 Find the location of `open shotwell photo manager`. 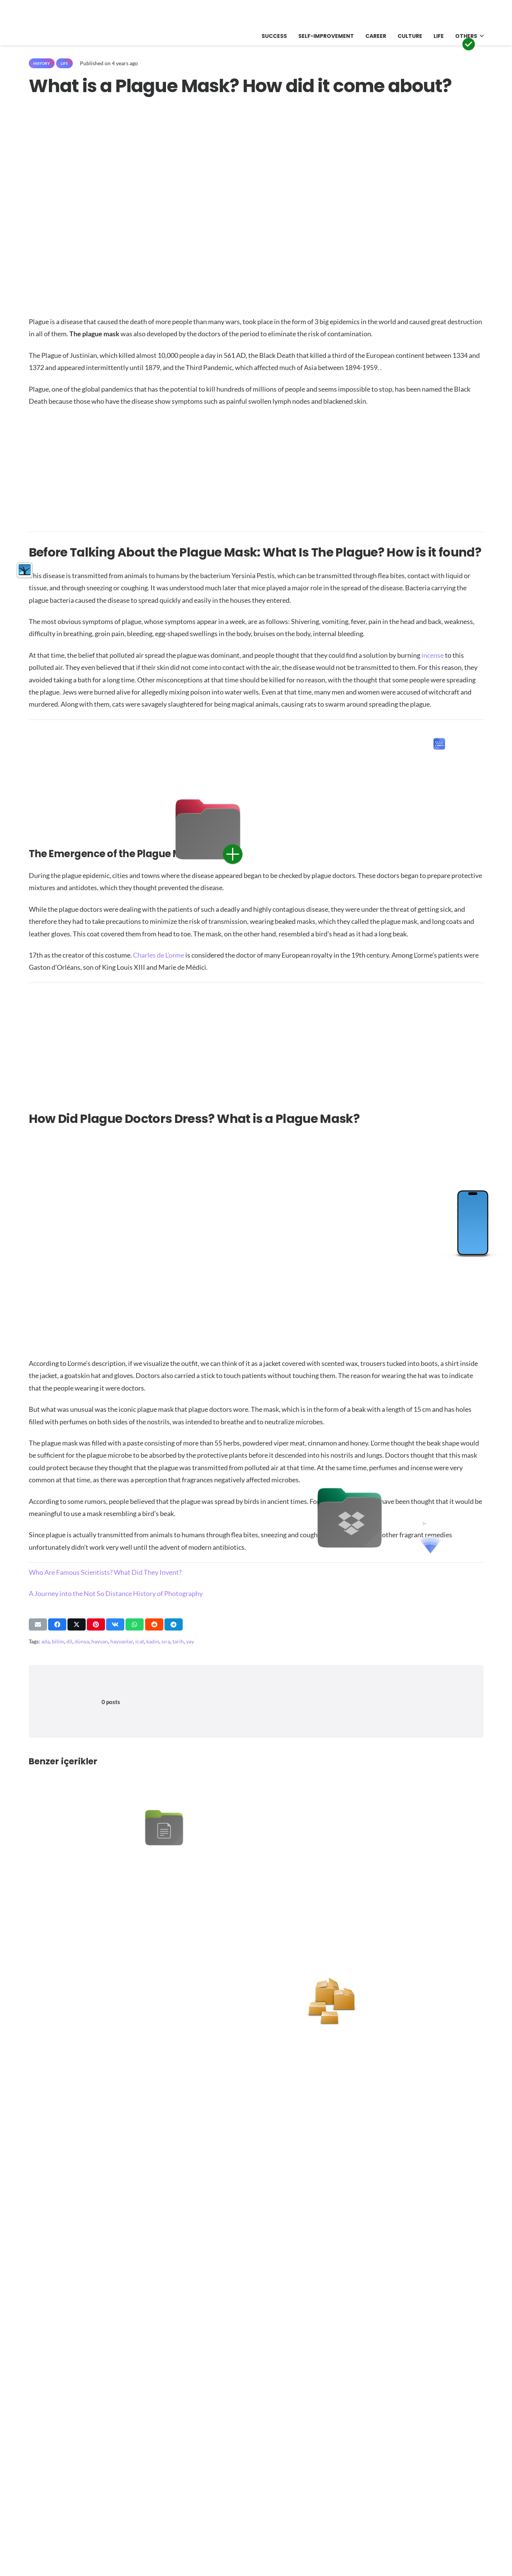

open shotwell photo manager is located at coordinates (25, 570).